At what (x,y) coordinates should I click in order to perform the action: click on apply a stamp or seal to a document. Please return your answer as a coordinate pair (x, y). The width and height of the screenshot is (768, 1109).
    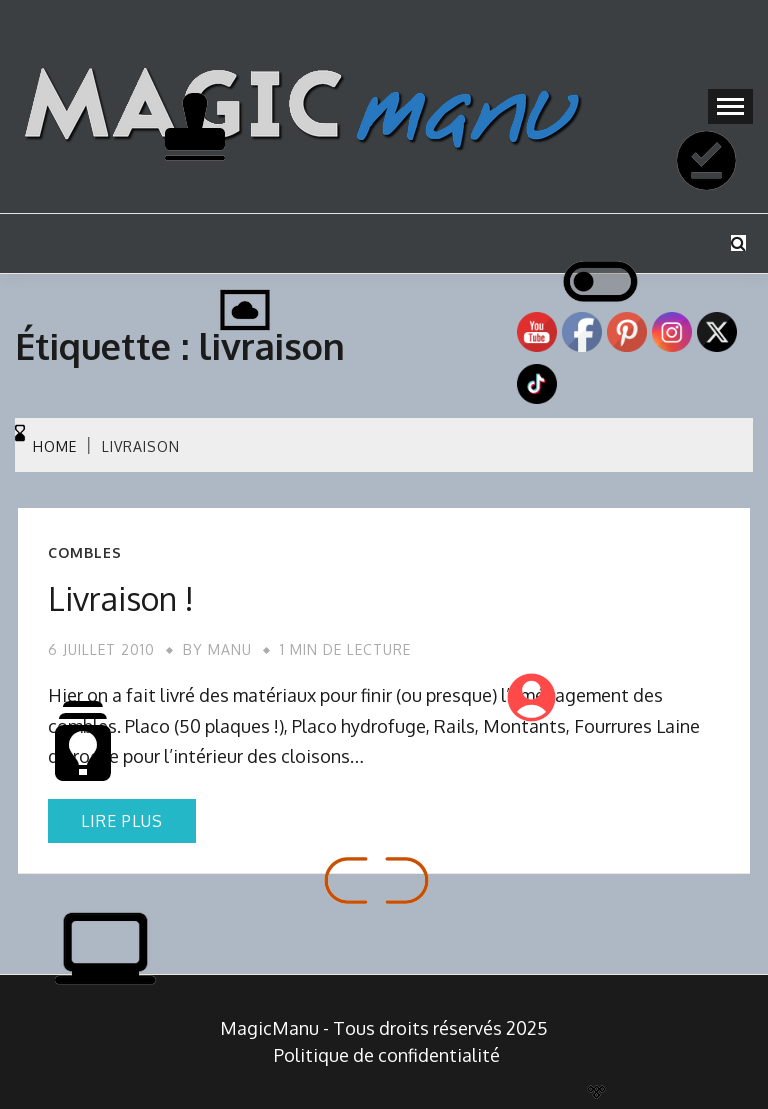
    Looking at the image, I should click on (195, 128).